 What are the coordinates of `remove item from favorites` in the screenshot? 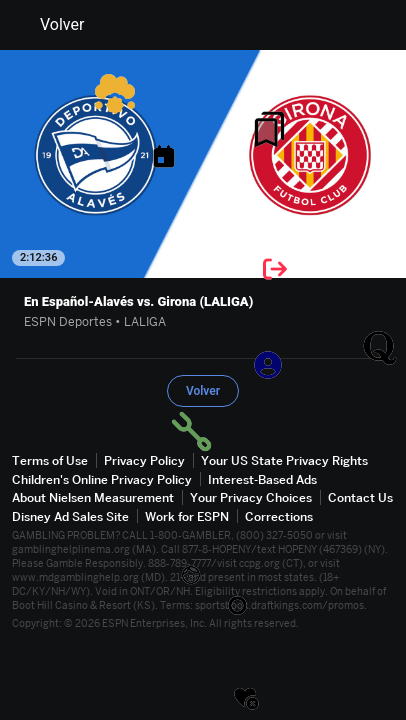 It's located at (246, 697).